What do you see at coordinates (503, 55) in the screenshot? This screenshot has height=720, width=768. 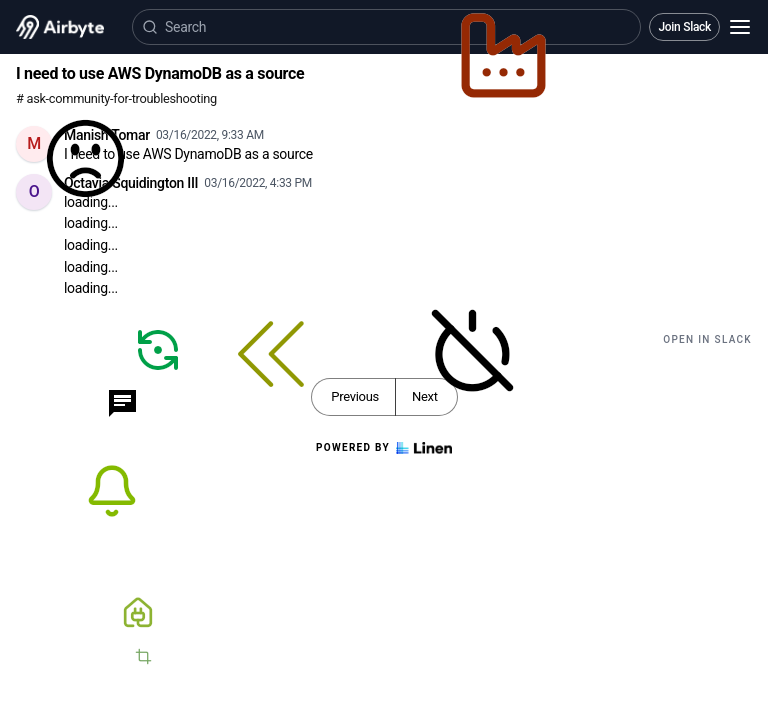 I see `view manufacturing or production settings` at bounding box center [503, 55].